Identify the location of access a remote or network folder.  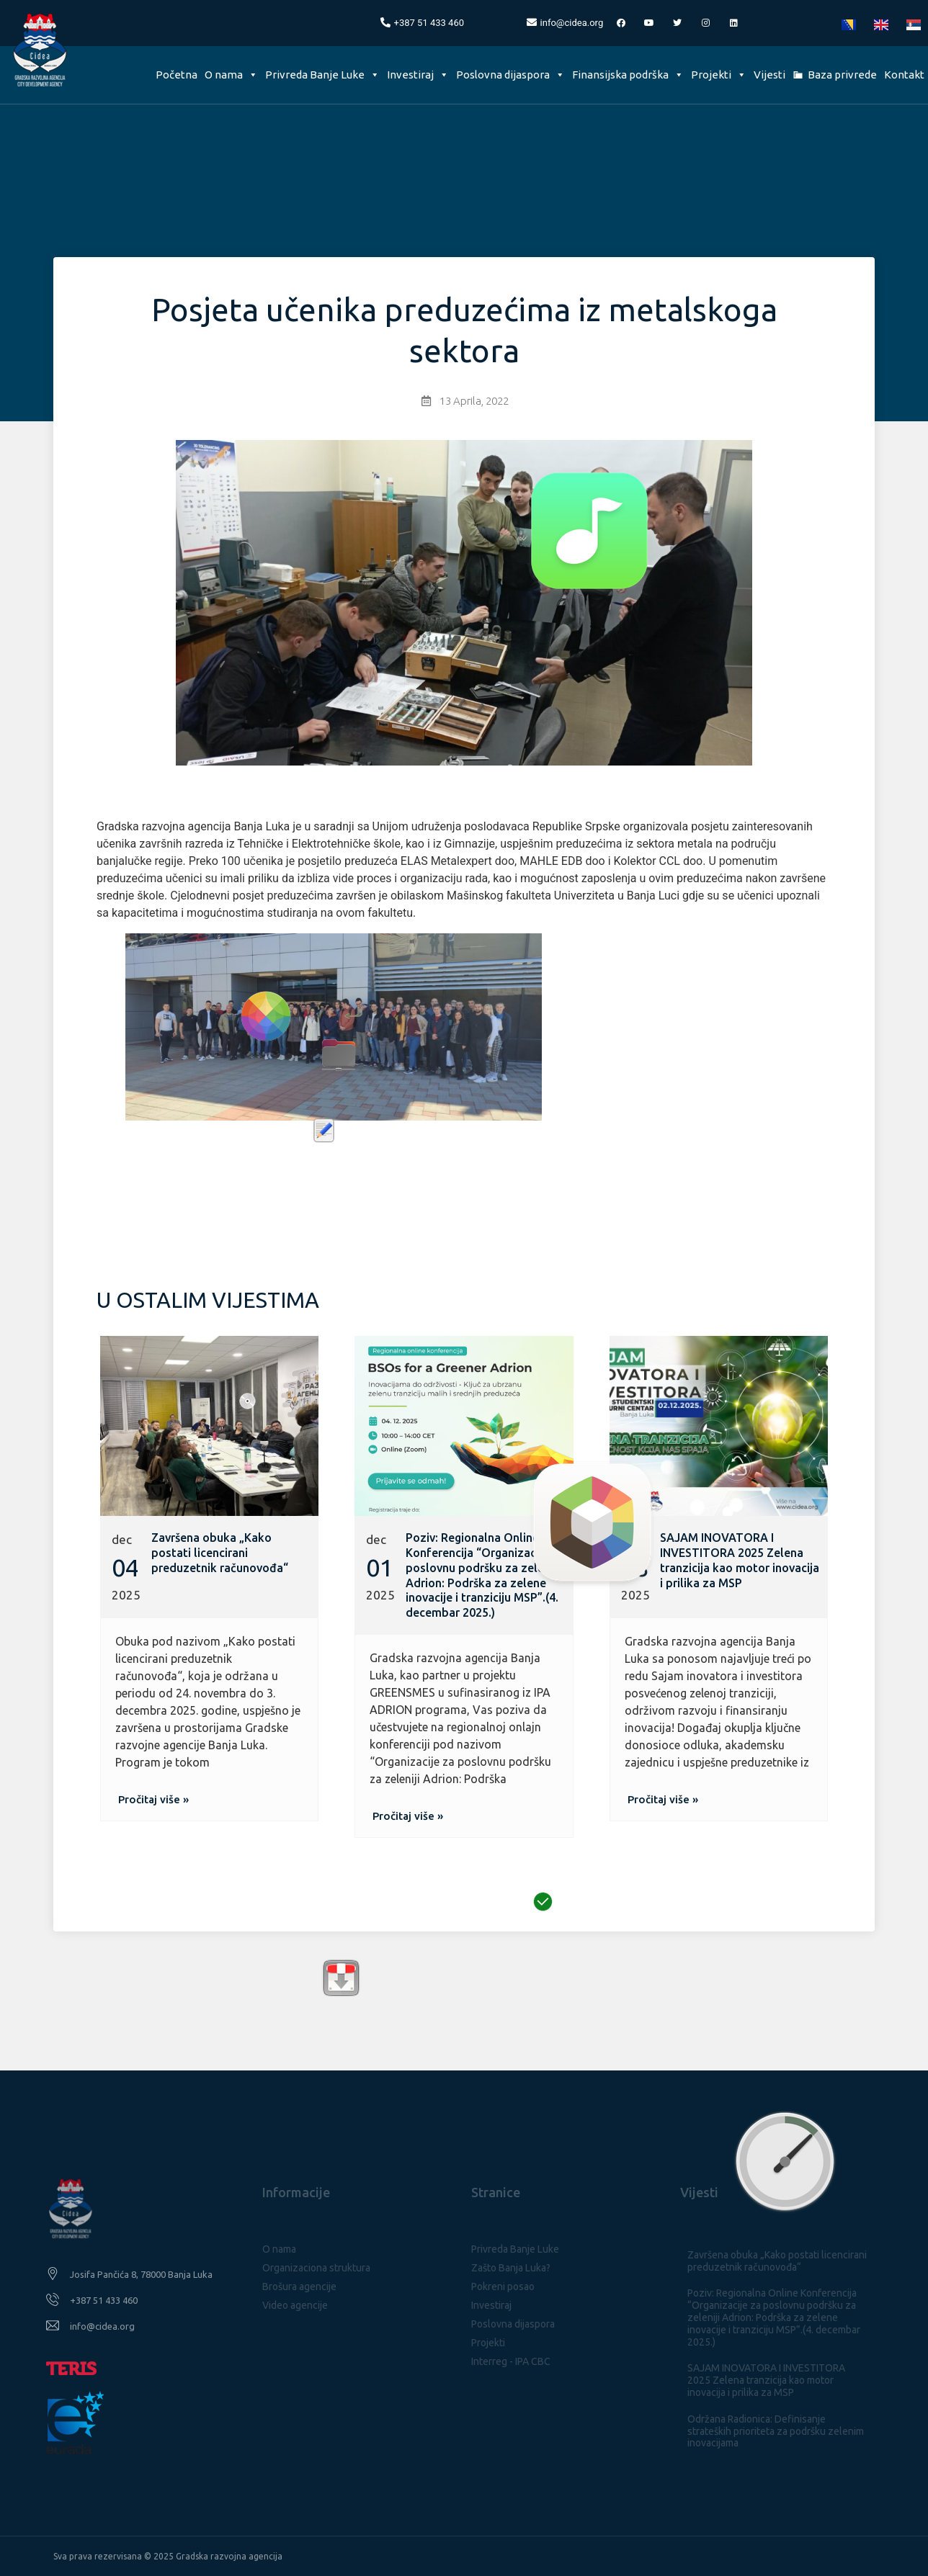
(339, 1054).